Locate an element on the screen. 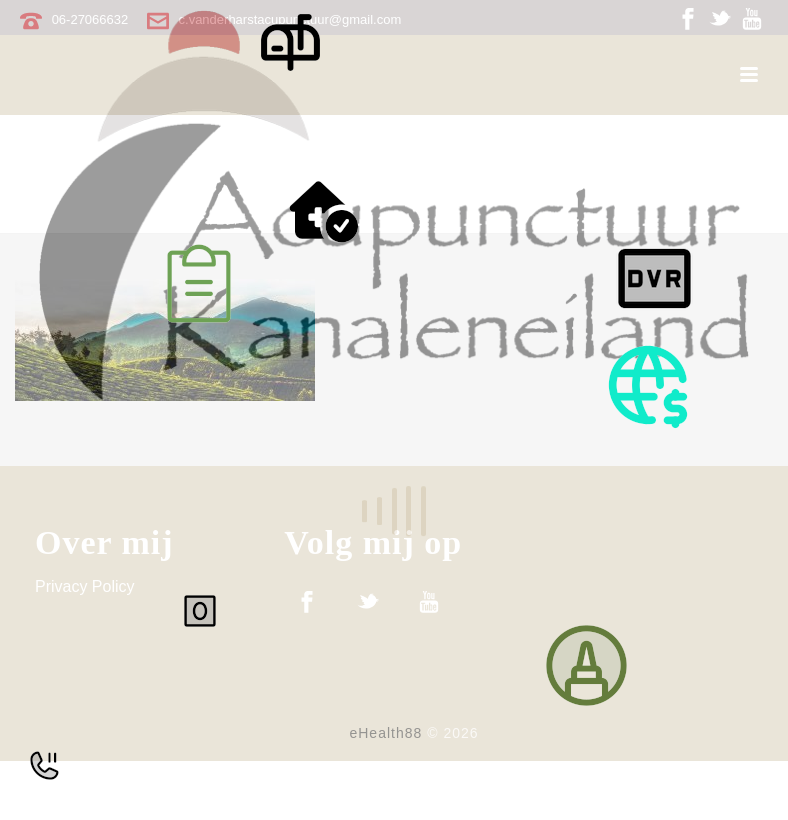  view clipboard contents is located at coordinates (199, 285).